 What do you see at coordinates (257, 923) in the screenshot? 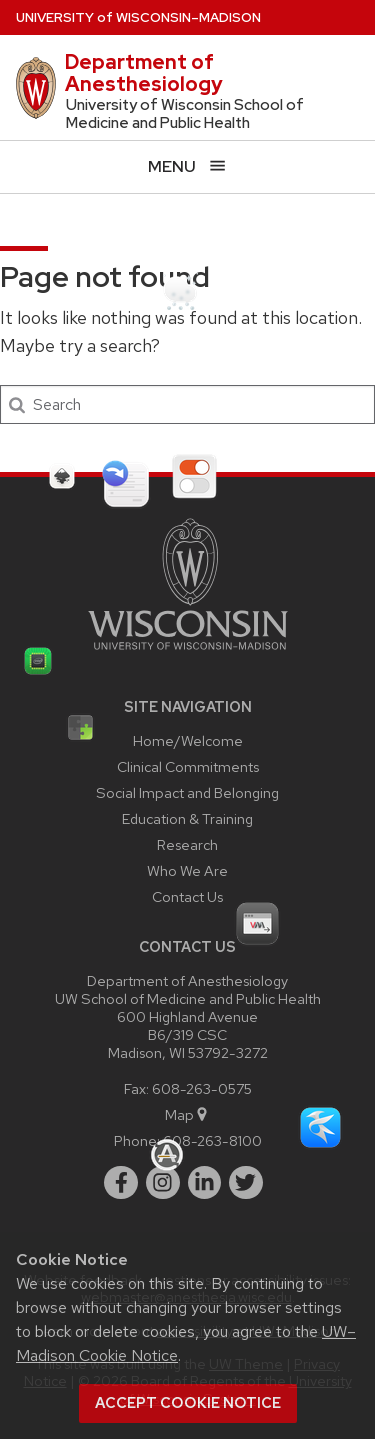
I see `access virtual machine migration settings` at bounding box center [257, 923].